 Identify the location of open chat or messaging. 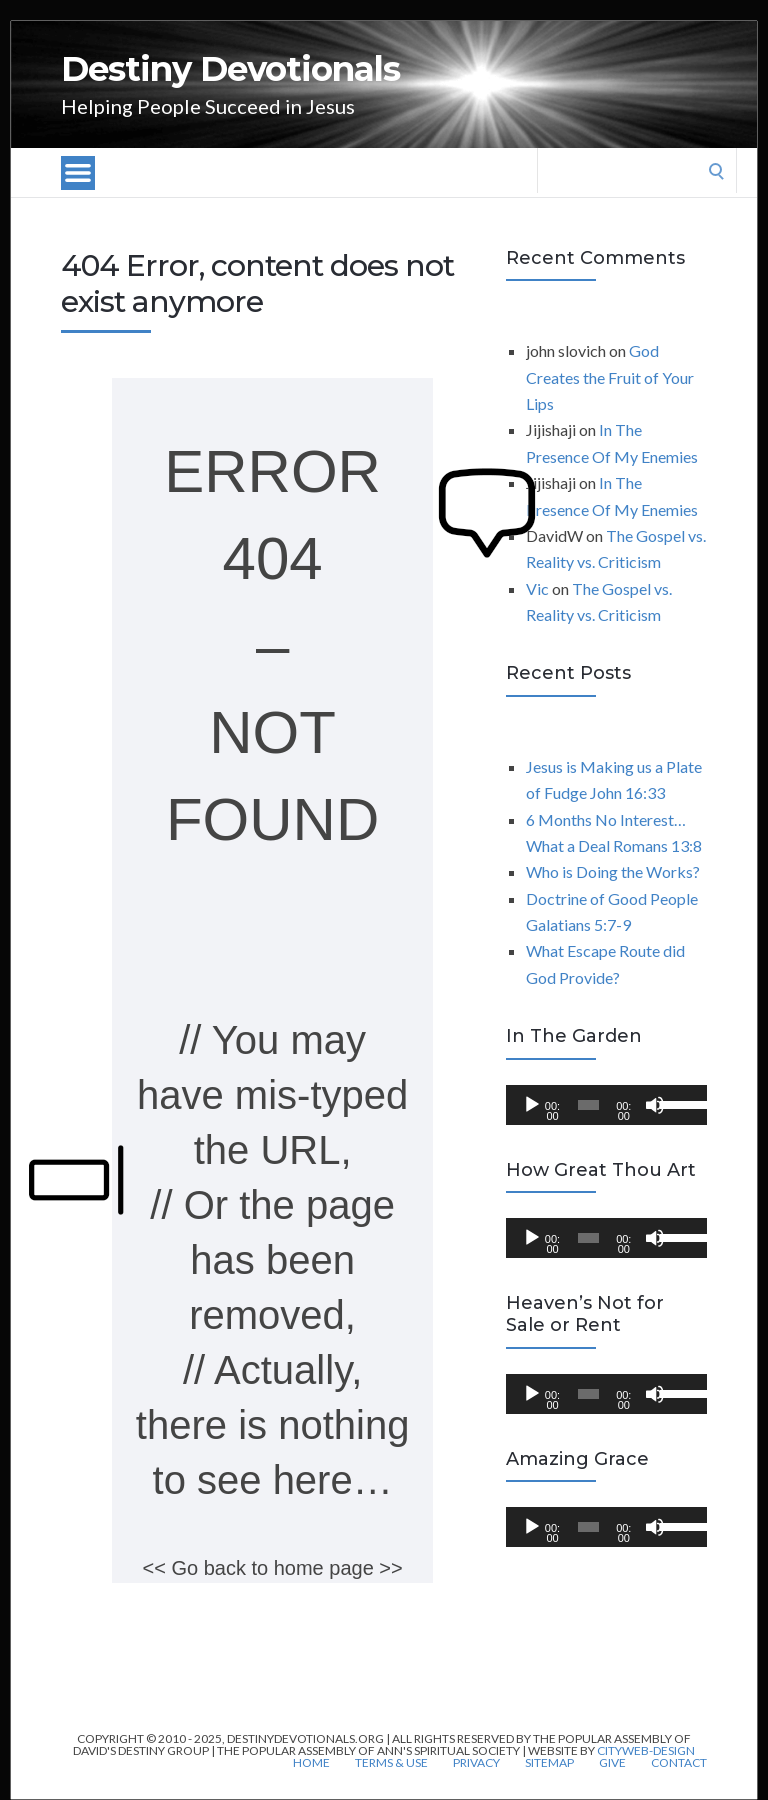
(487, 513).